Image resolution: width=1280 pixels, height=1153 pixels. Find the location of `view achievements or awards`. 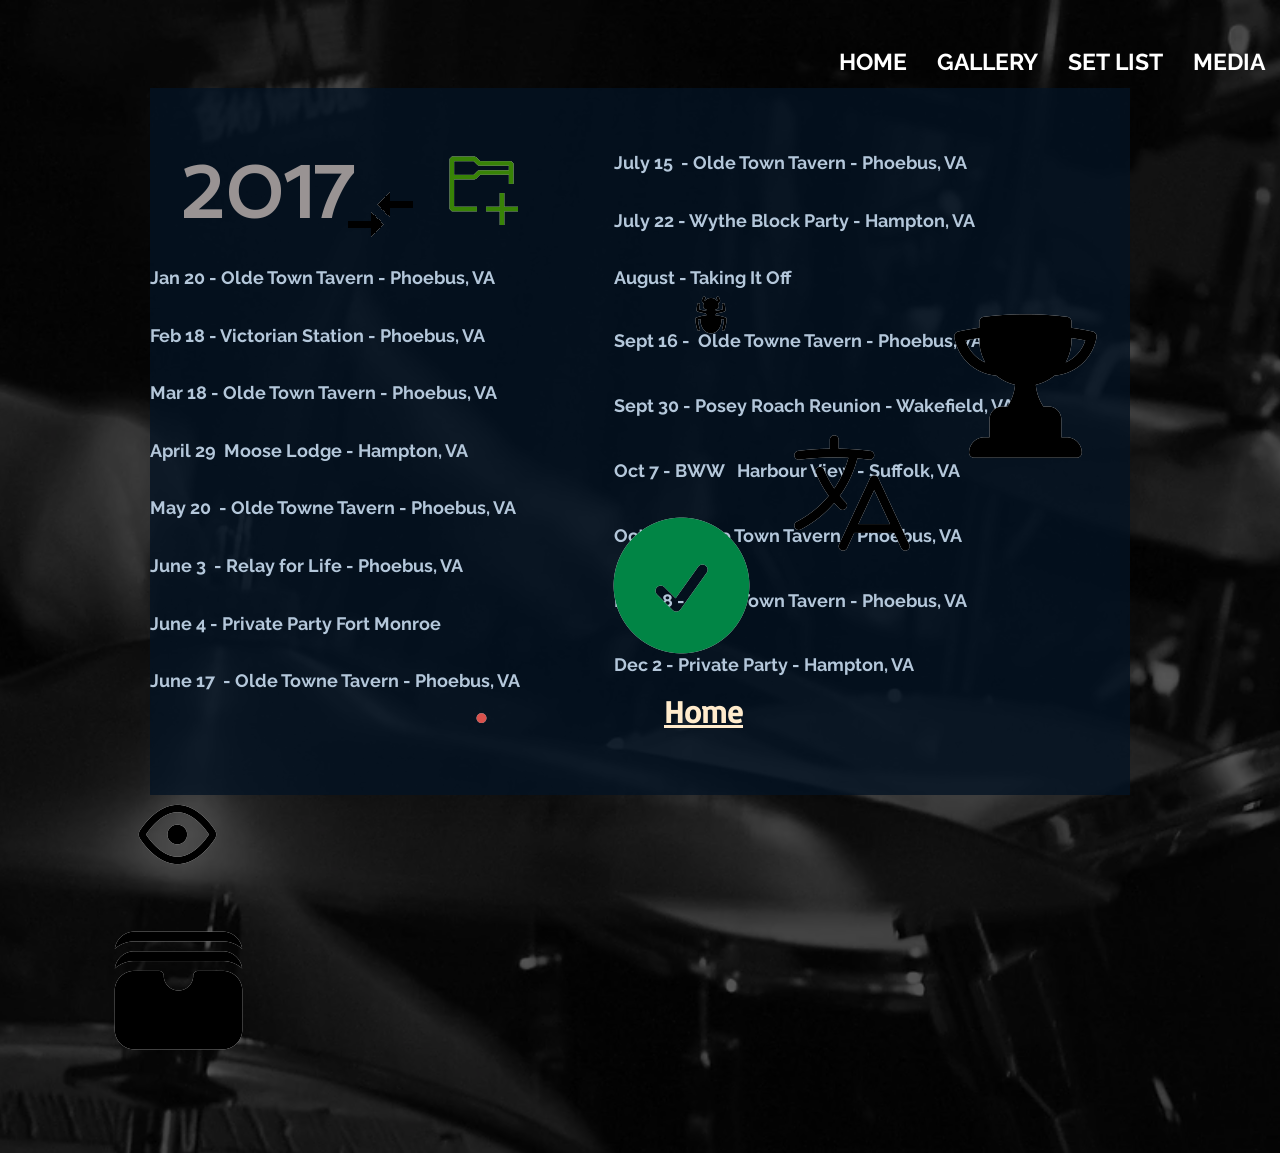

view achievements or awards is located at coordinates (1026, 386).